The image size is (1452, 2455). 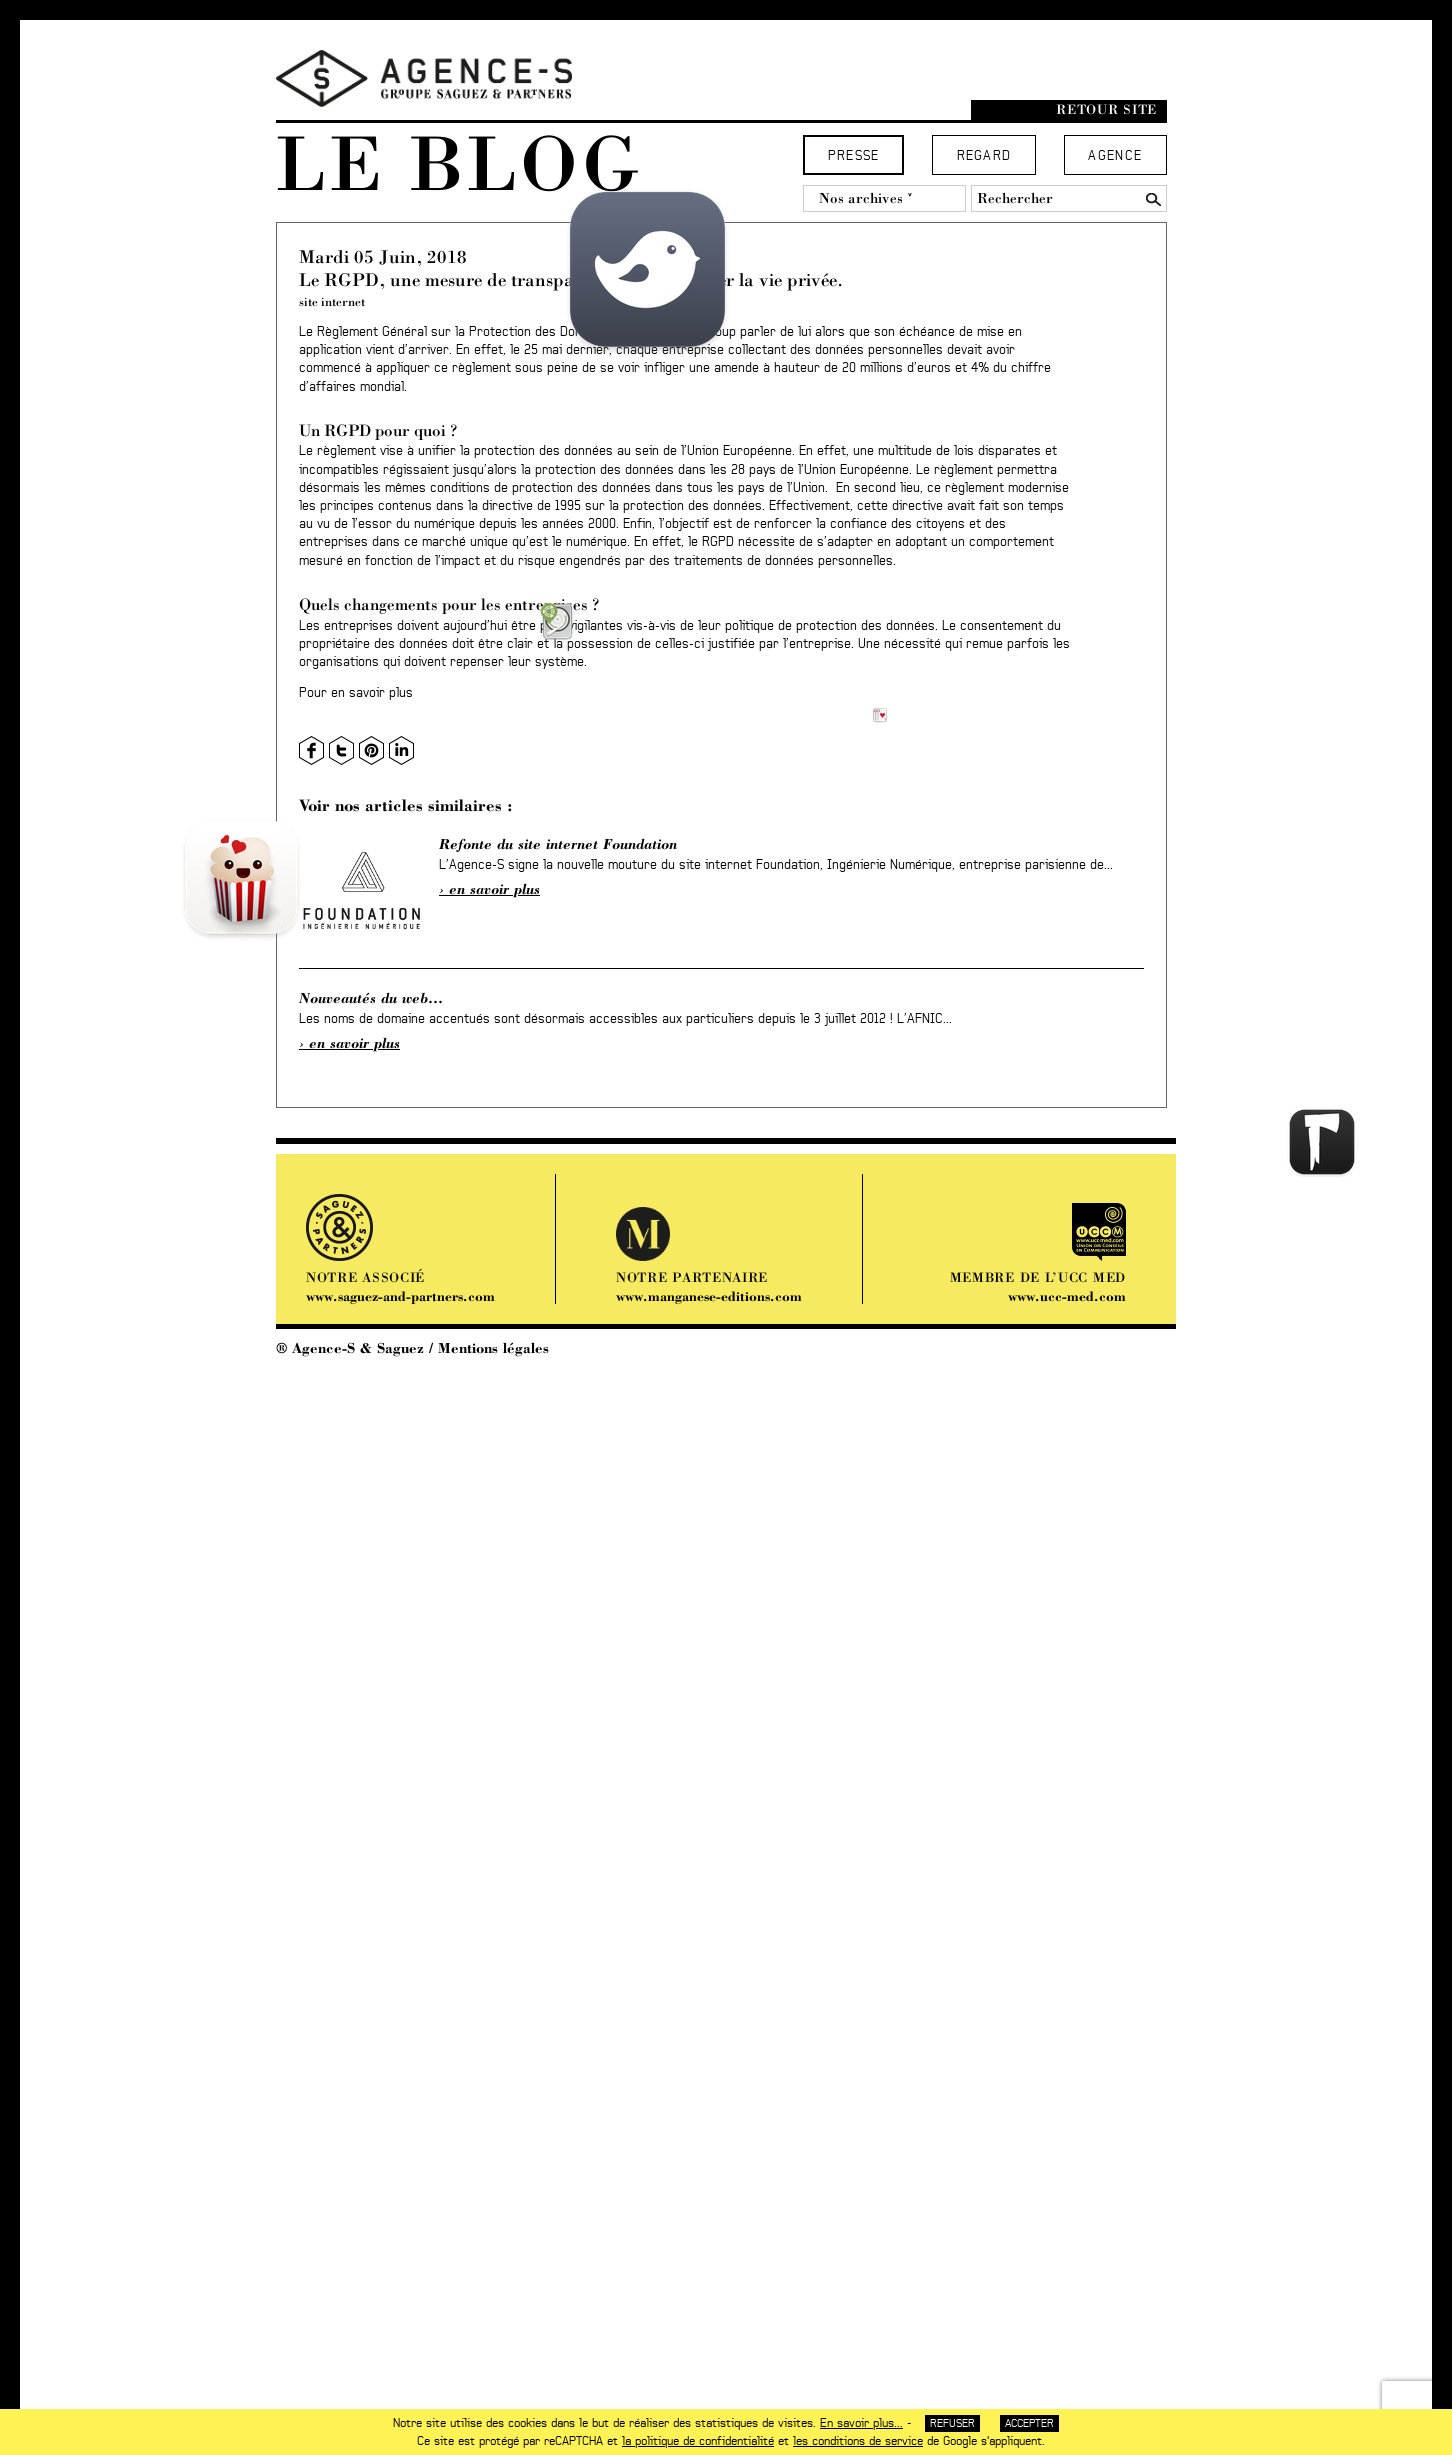 I want to click on launch the budgie desktop environment, so click(x=647, y=269).